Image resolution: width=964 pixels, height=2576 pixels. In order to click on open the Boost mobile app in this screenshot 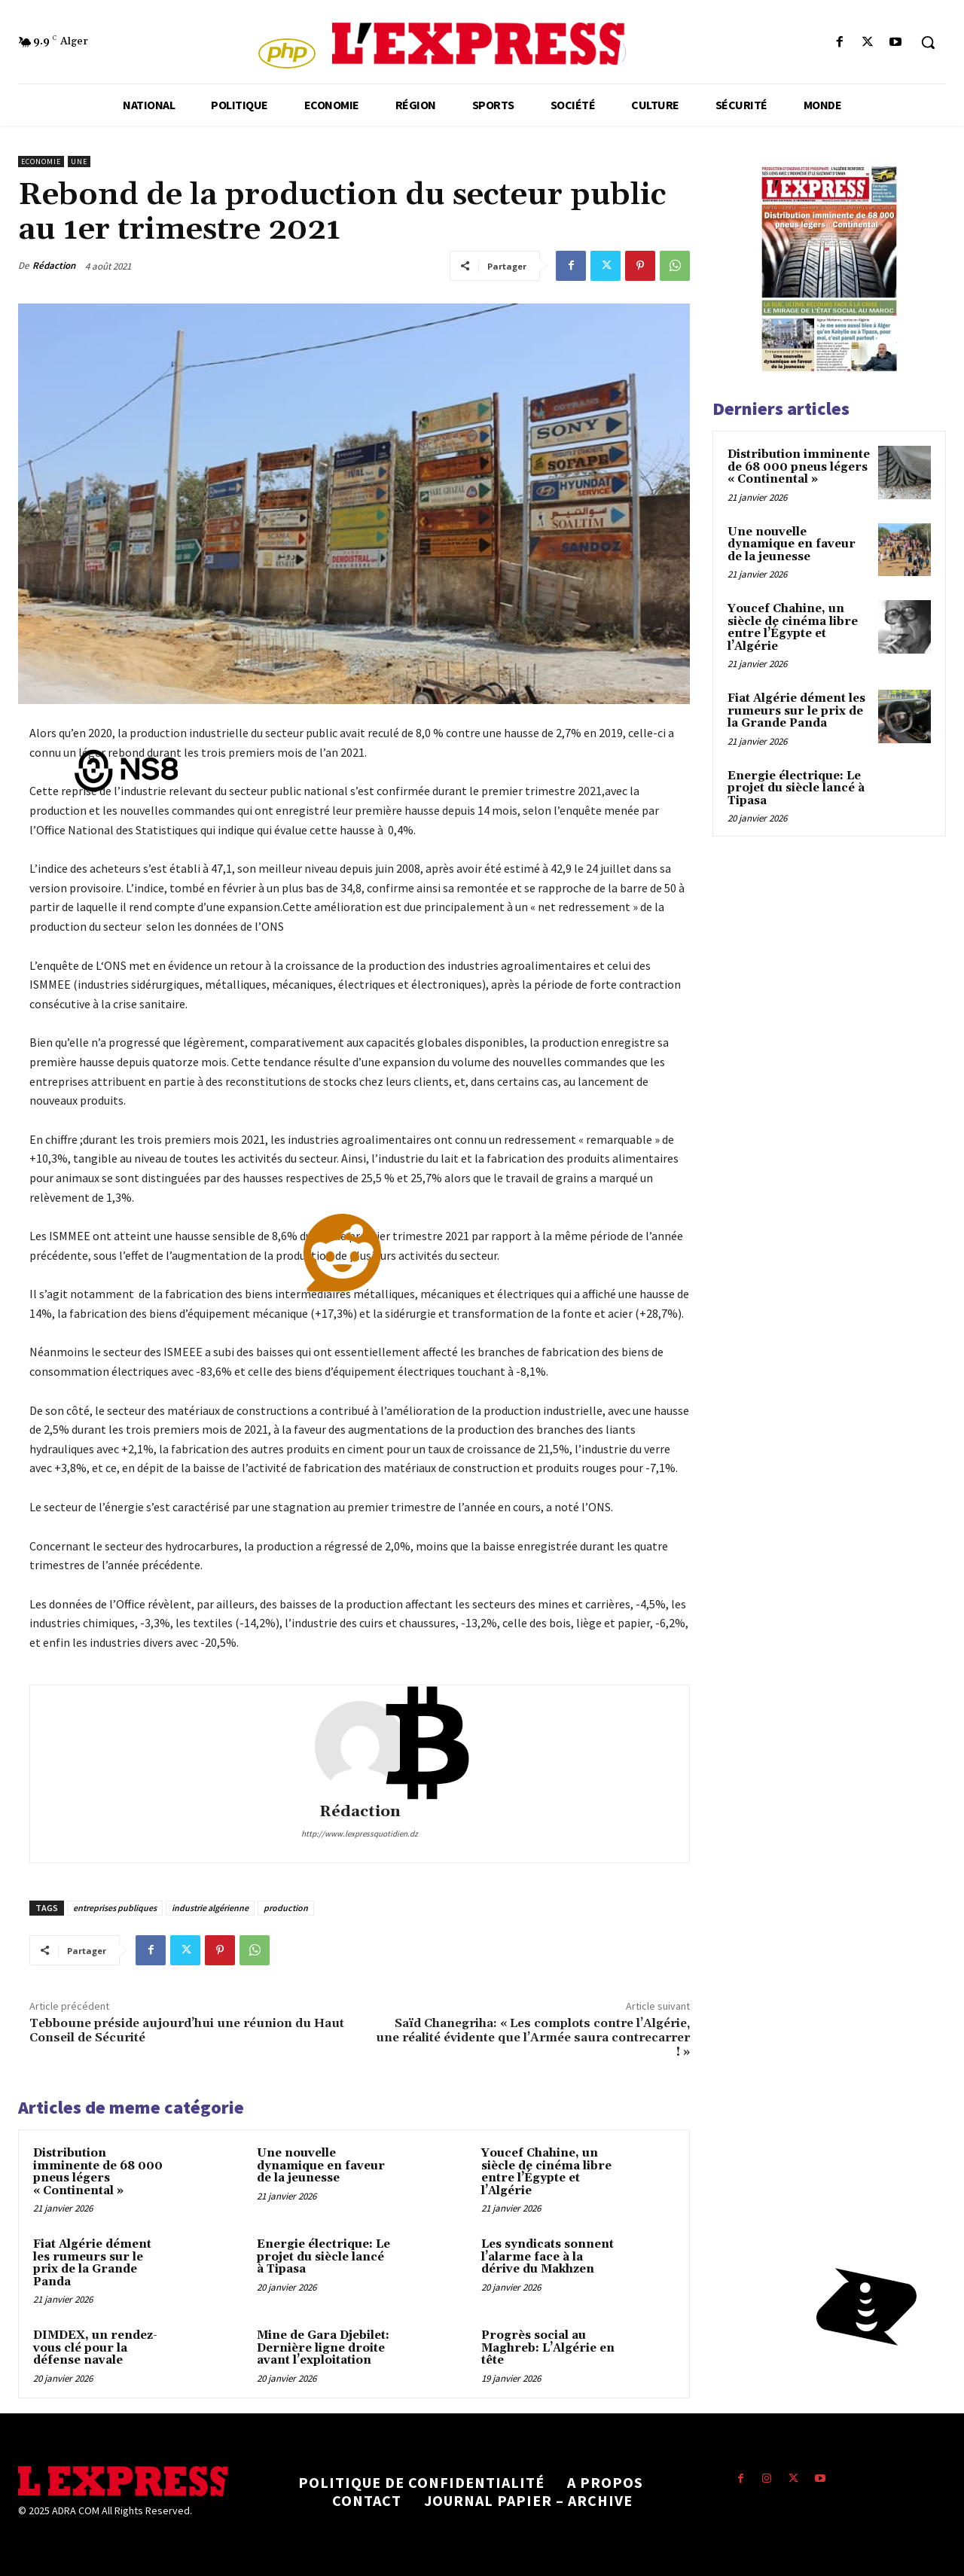, I will do `click(866, 2306)`.